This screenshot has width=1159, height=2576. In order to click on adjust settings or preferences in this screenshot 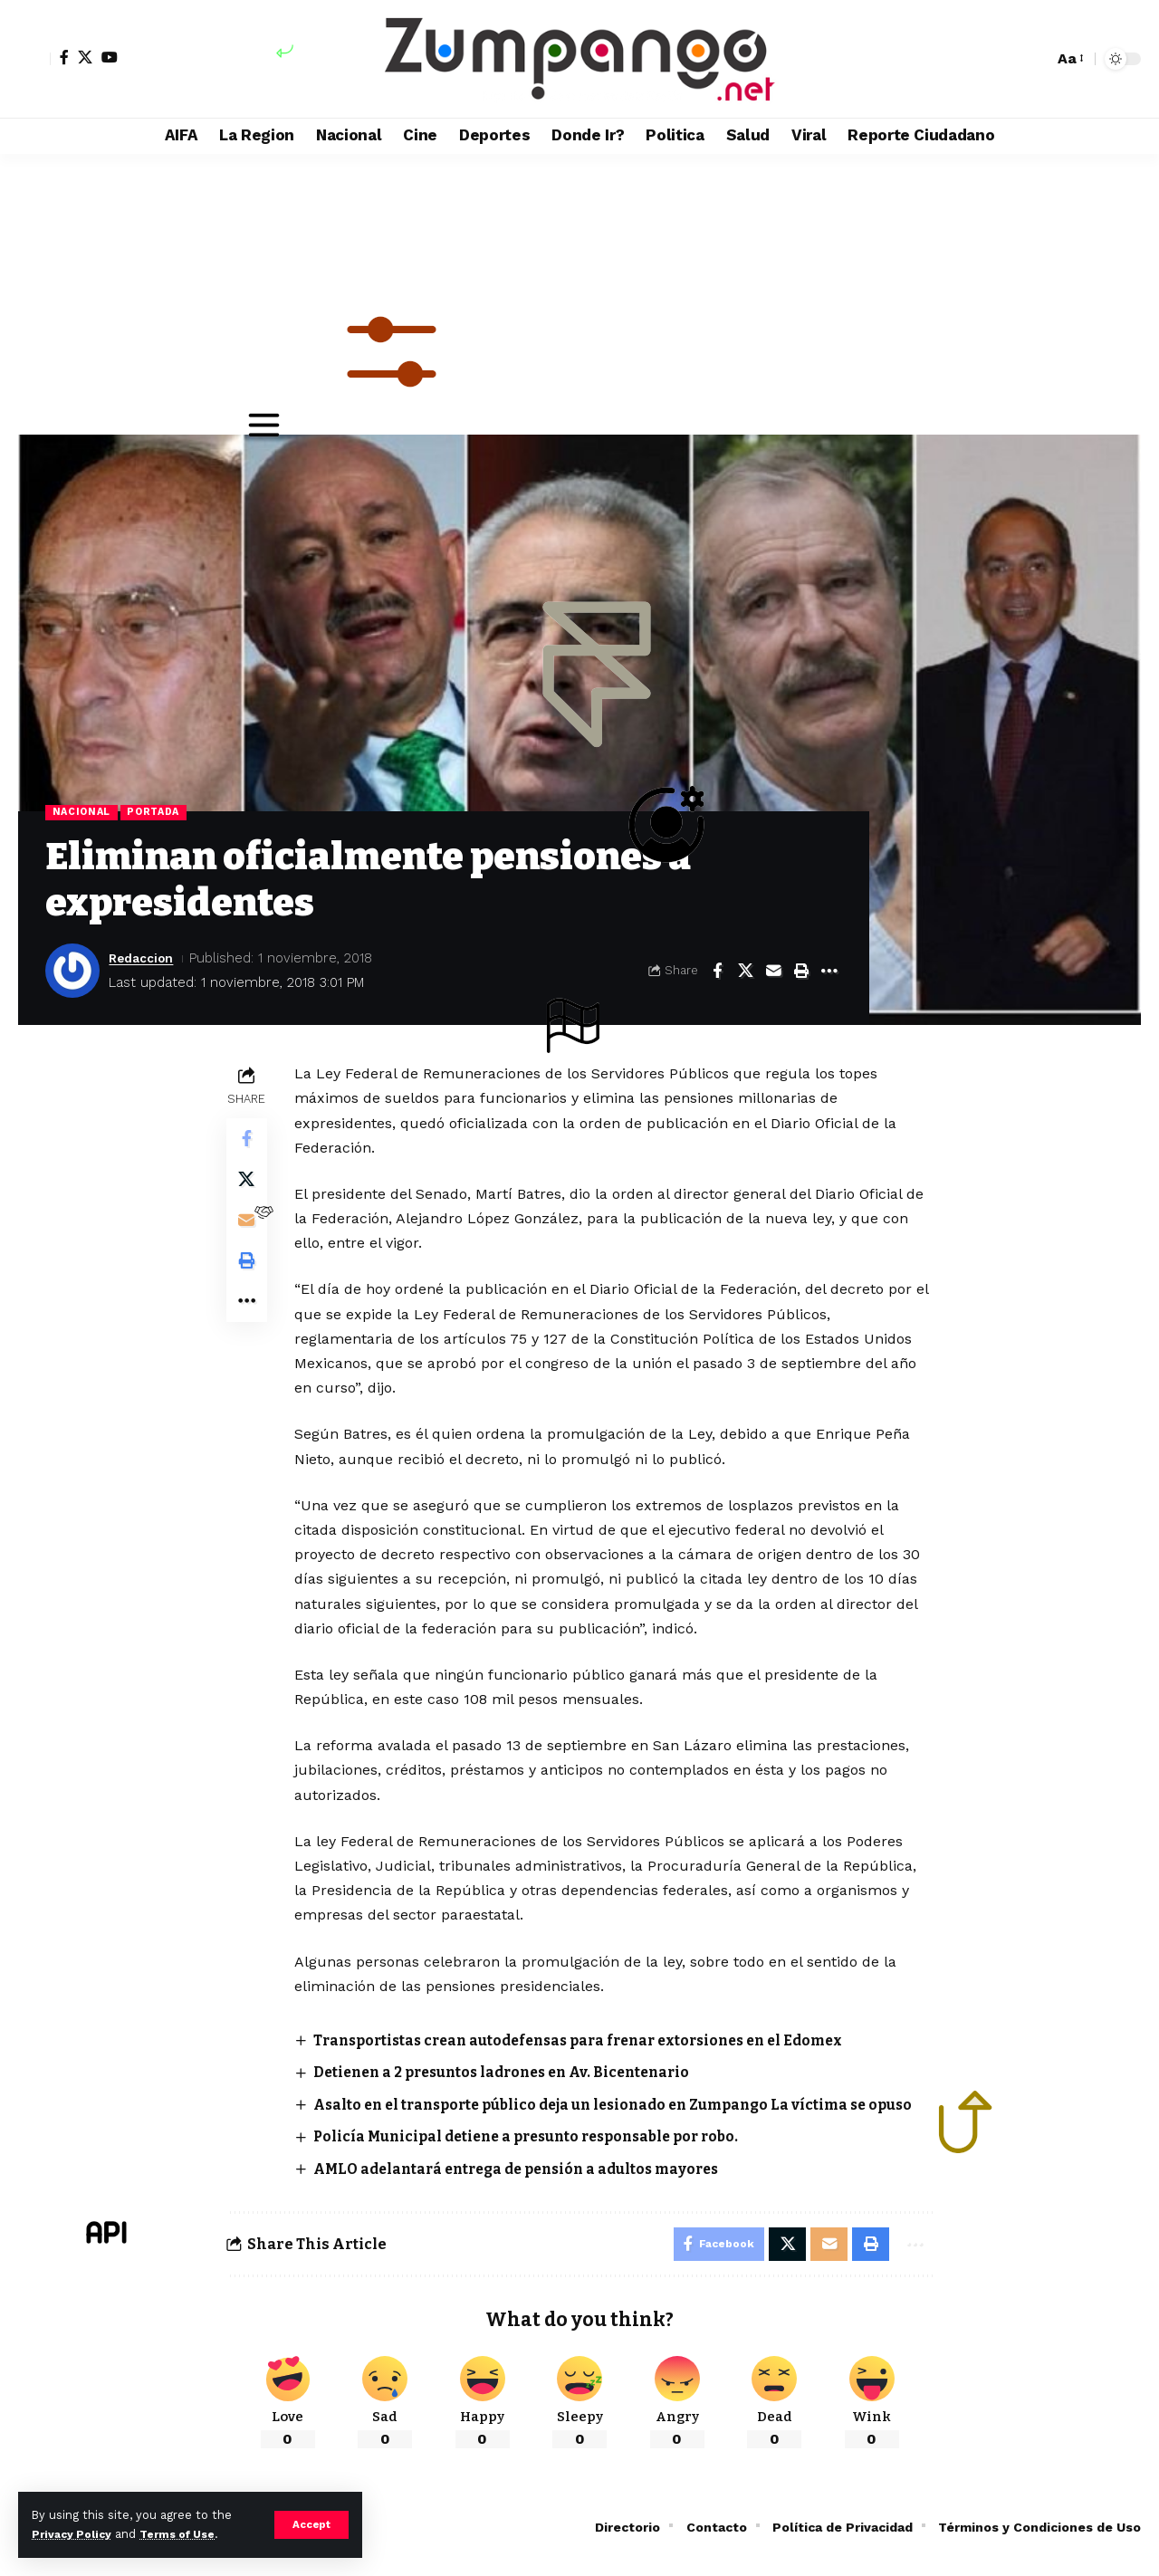, I will do `click(391, 351)`.